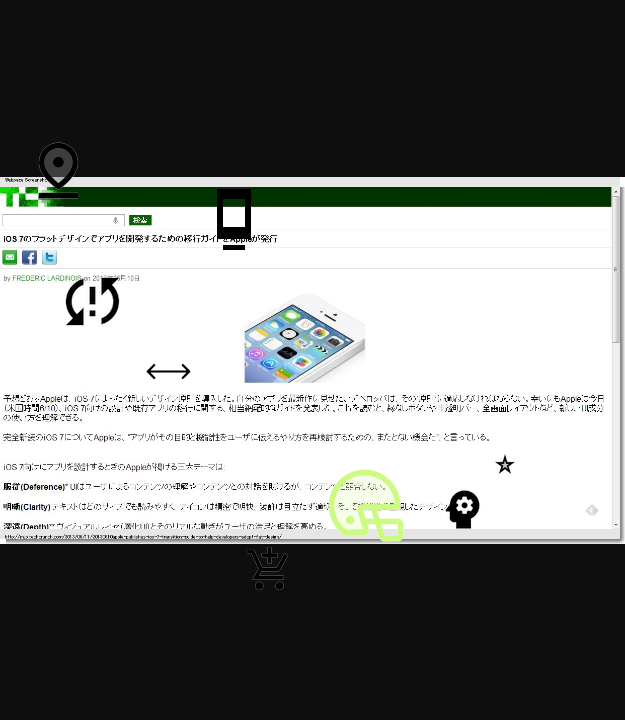  Describe the element at coordinates (58, 170) in the screenshot. I see `drop a pin on the map` at that location.